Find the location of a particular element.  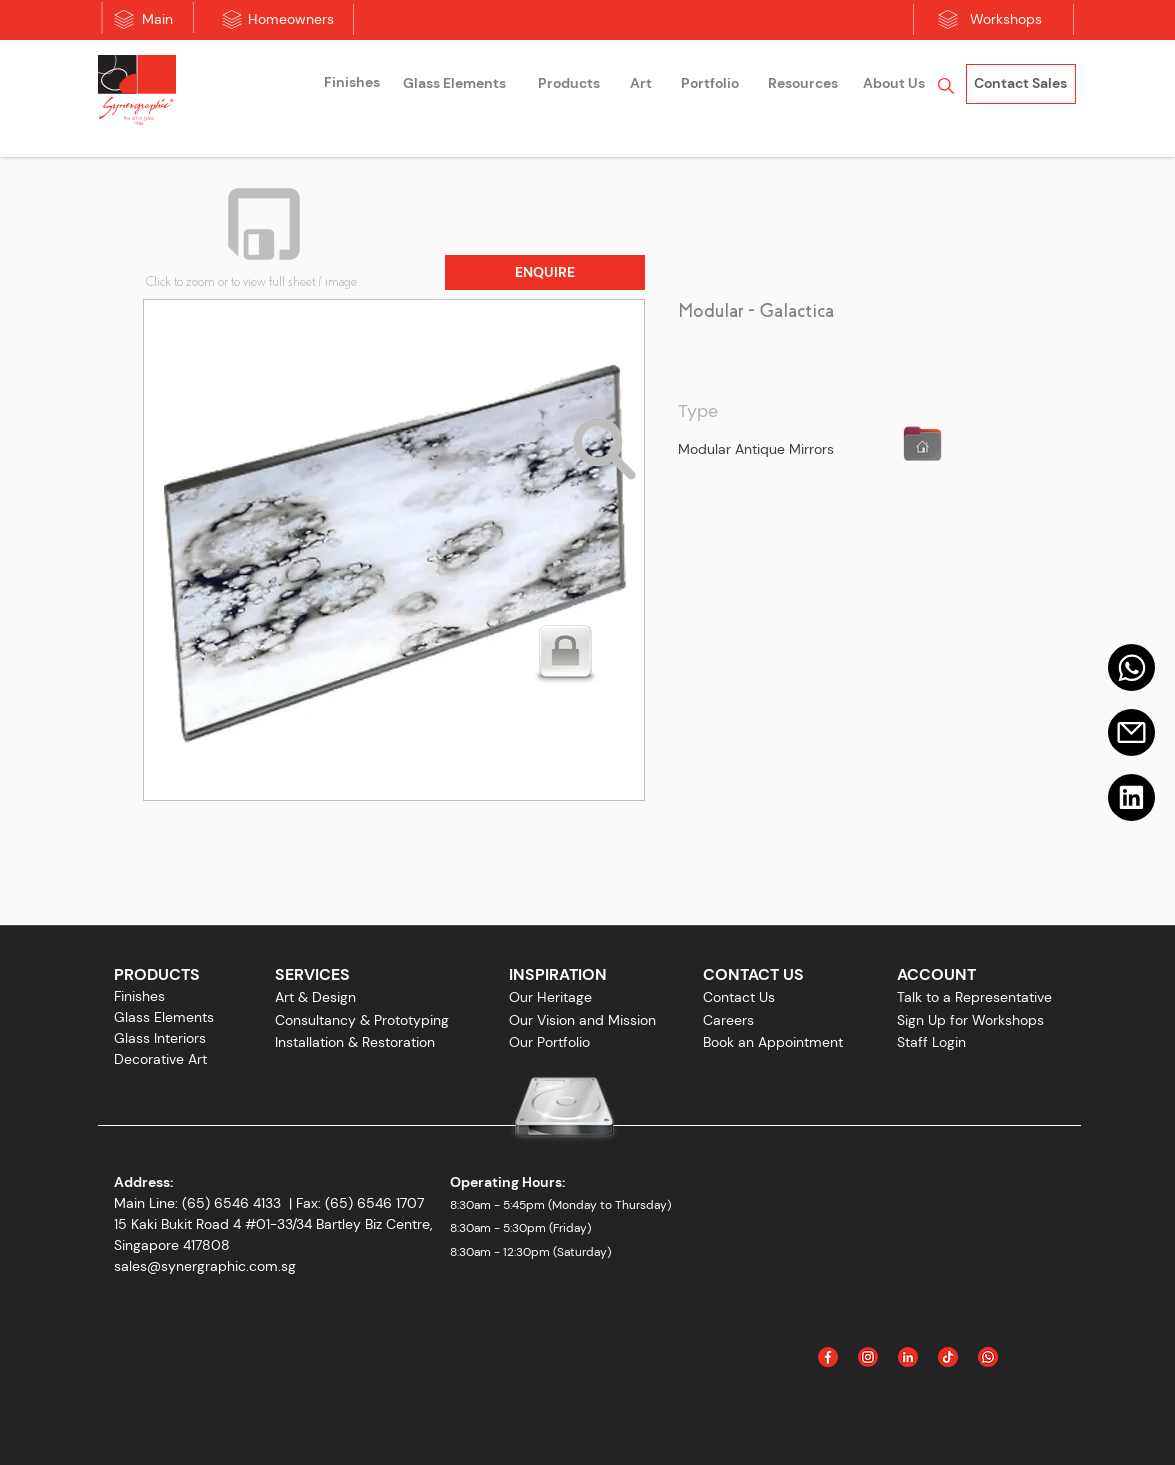

save current file or document is located at coordinates (264, 224).